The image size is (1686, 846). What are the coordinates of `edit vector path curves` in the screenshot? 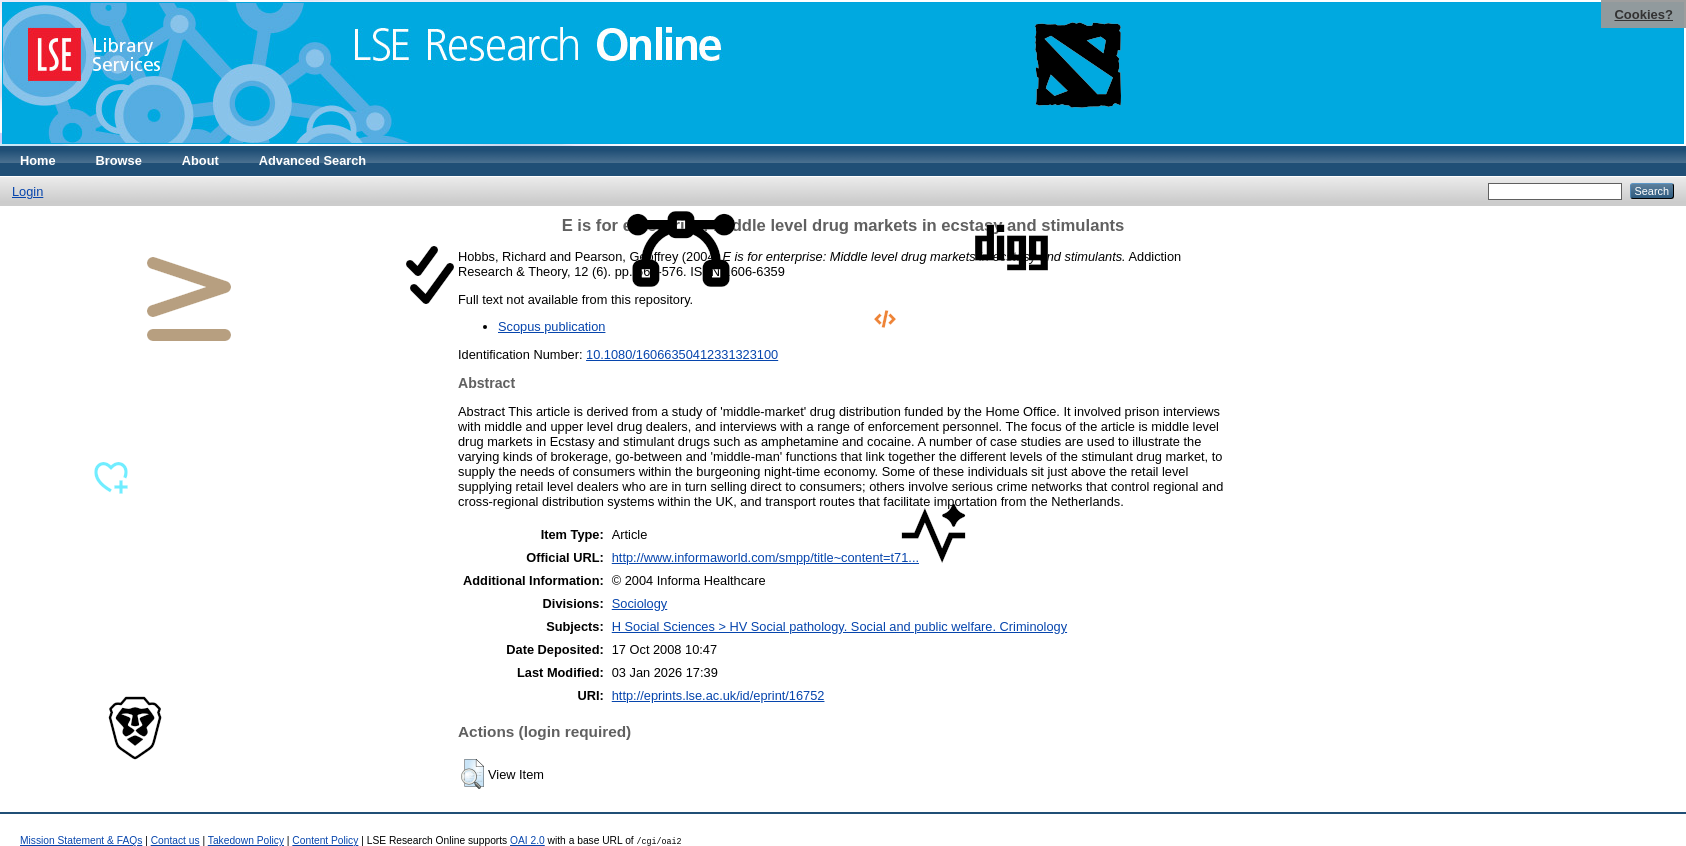 It's located at (681, 249).